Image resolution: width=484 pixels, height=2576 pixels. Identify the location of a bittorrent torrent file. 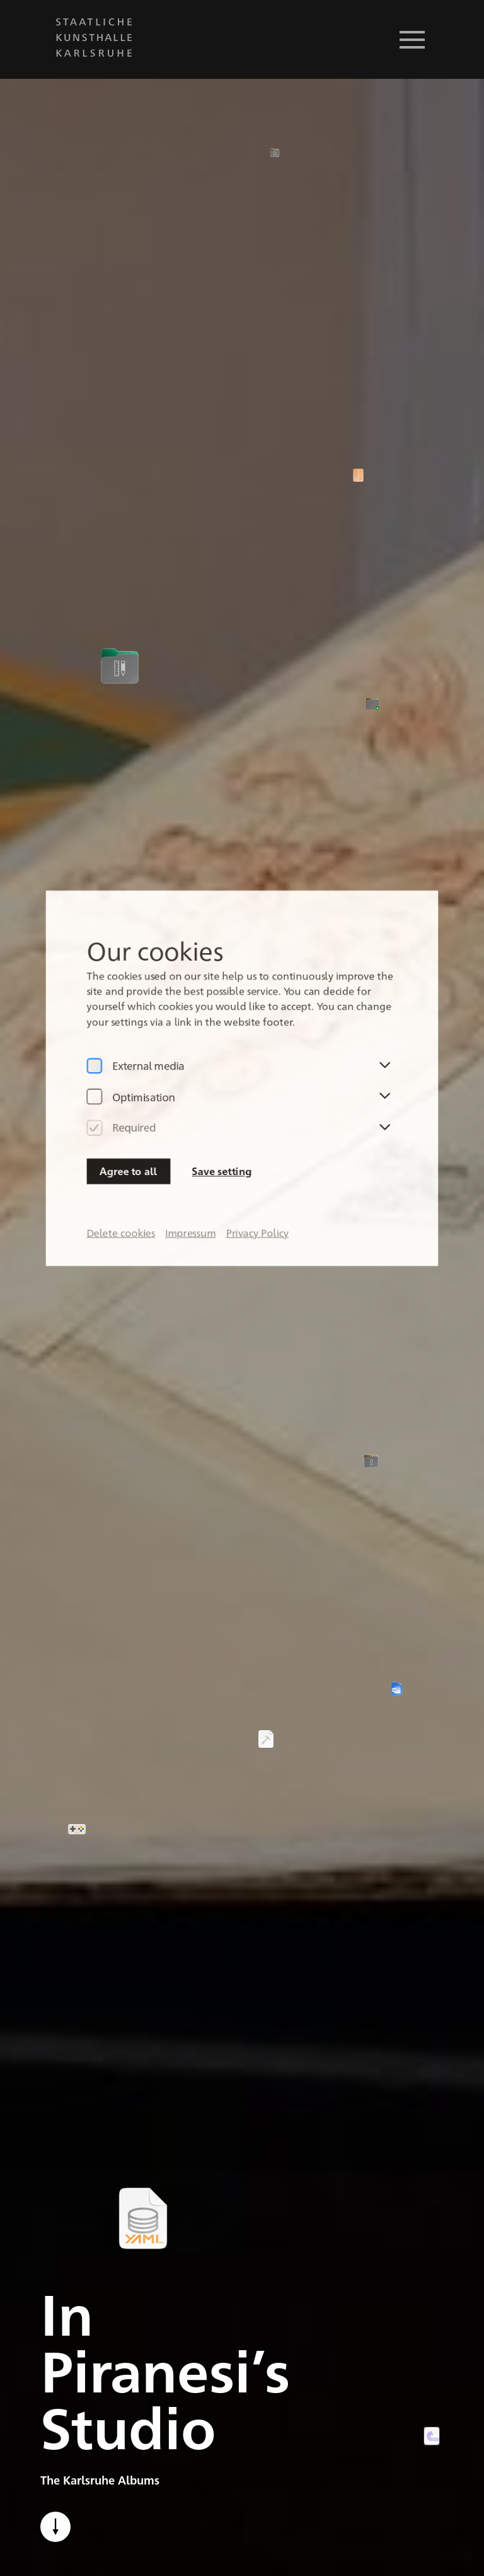
(432, 2436).